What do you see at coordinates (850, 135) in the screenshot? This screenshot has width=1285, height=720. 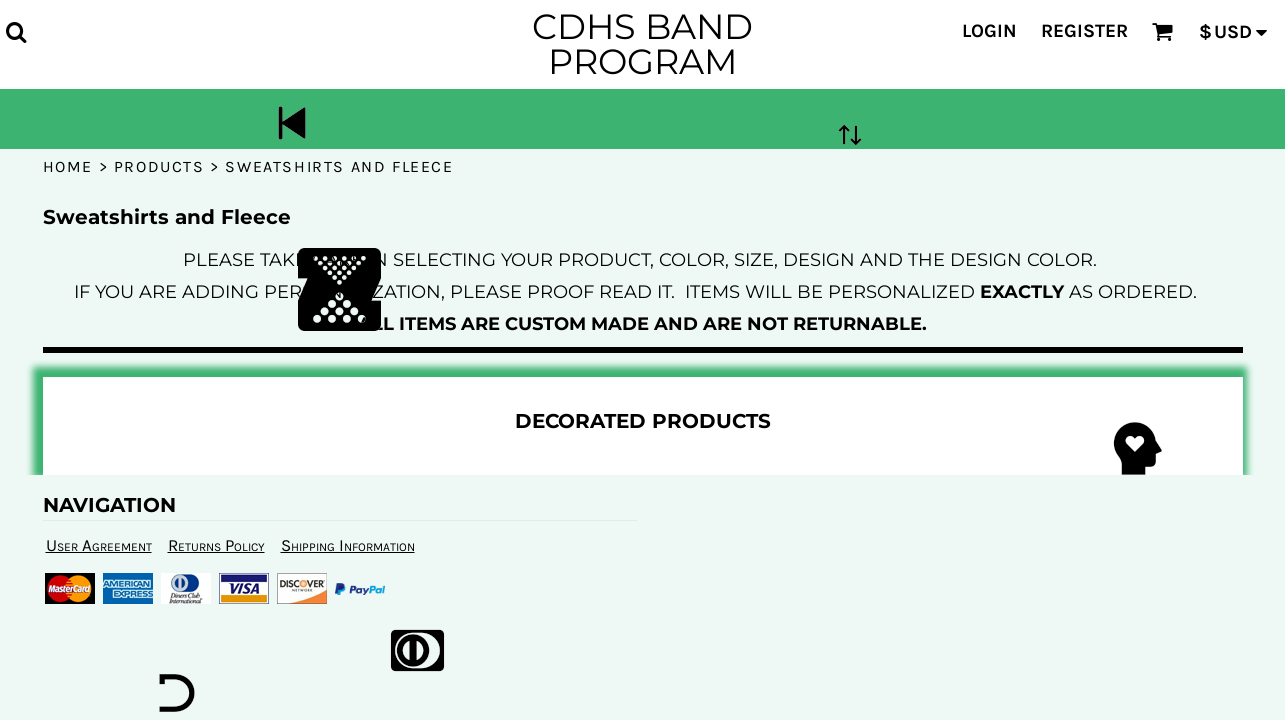 I see `sort items in ascending or descending order` at bounding box center [850, 135].